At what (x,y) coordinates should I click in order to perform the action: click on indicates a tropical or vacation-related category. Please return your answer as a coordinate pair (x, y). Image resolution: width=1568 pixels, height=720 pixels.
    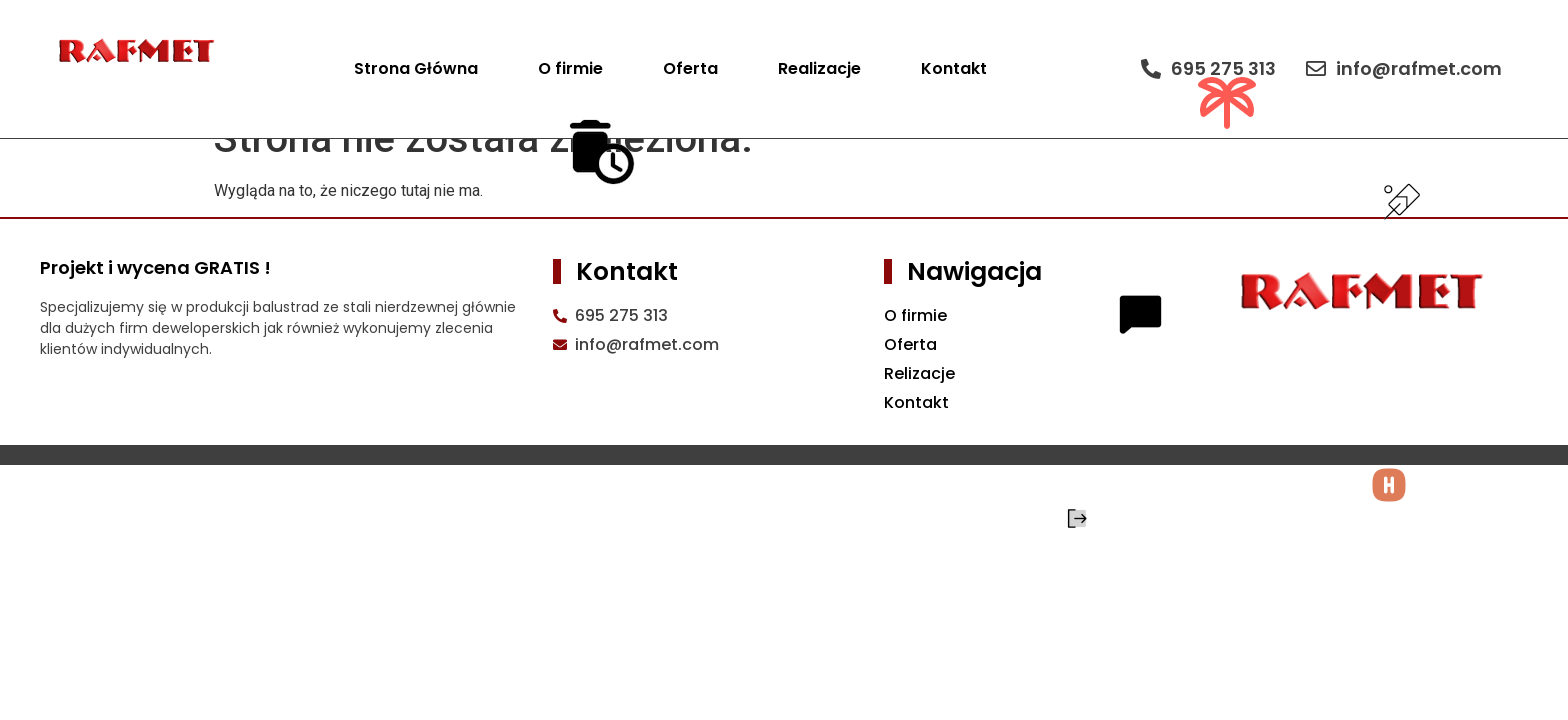
    Looking at the image, I should click on (1227, 102).